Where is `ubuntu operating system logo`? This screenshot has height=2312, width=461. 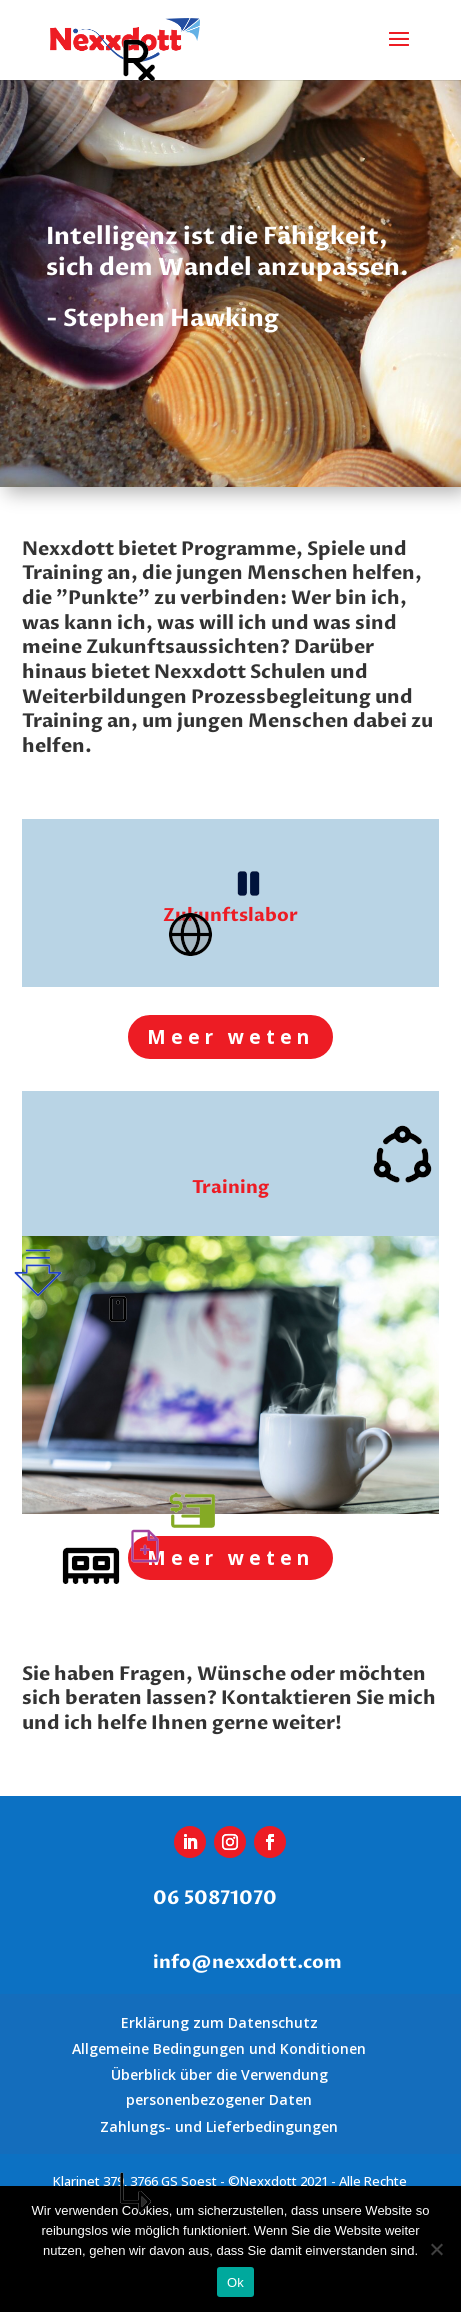
ubuntu operating system logo is located at coordinates (402, 1154).